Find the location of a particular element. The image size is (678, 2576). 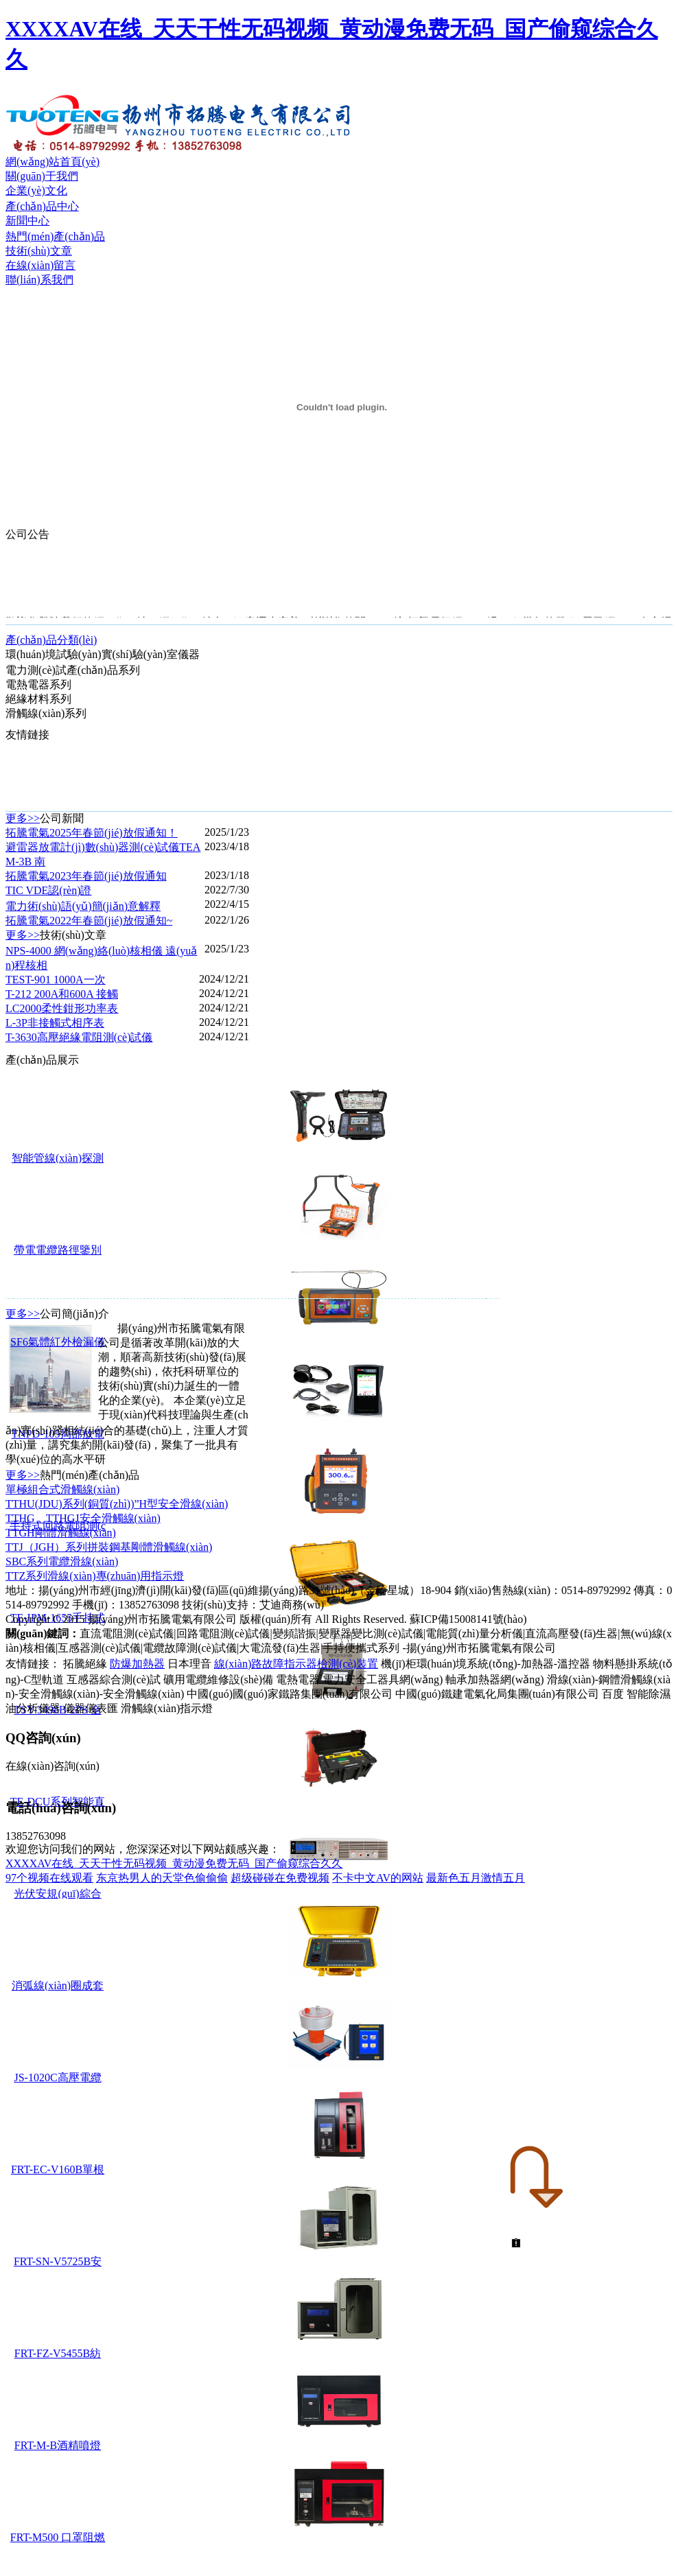

redo or repeat last action is located at coordinates (534, 2177).